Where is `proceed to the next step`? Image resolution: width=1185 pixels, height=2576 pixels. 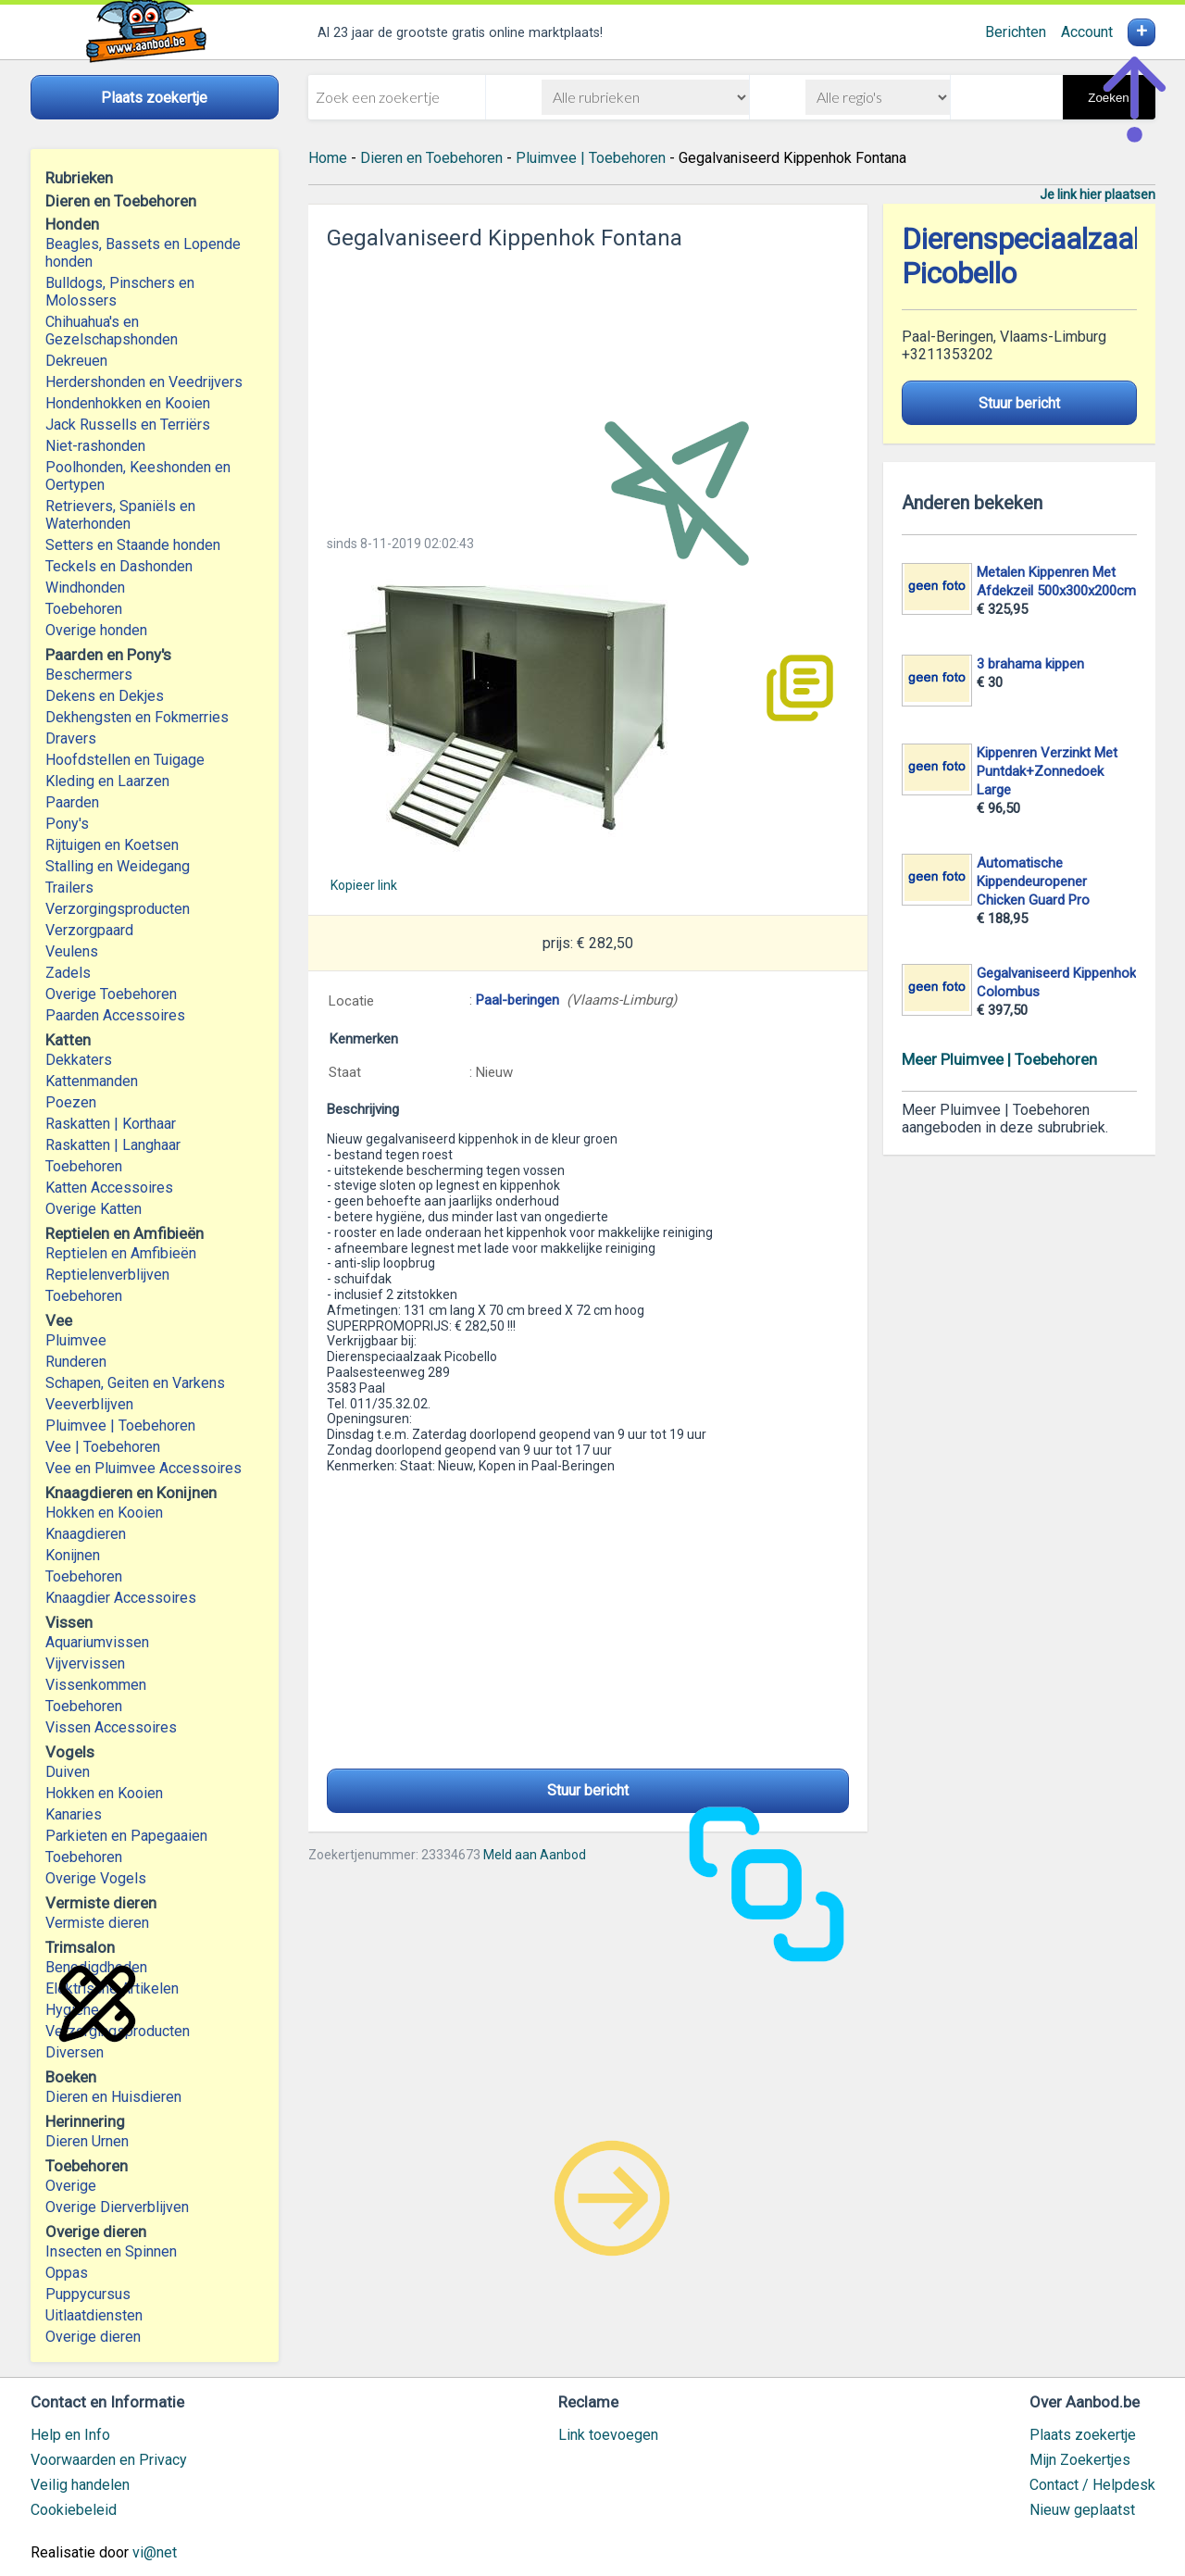
proceed to the next step is located at coordinates (612, 2198).